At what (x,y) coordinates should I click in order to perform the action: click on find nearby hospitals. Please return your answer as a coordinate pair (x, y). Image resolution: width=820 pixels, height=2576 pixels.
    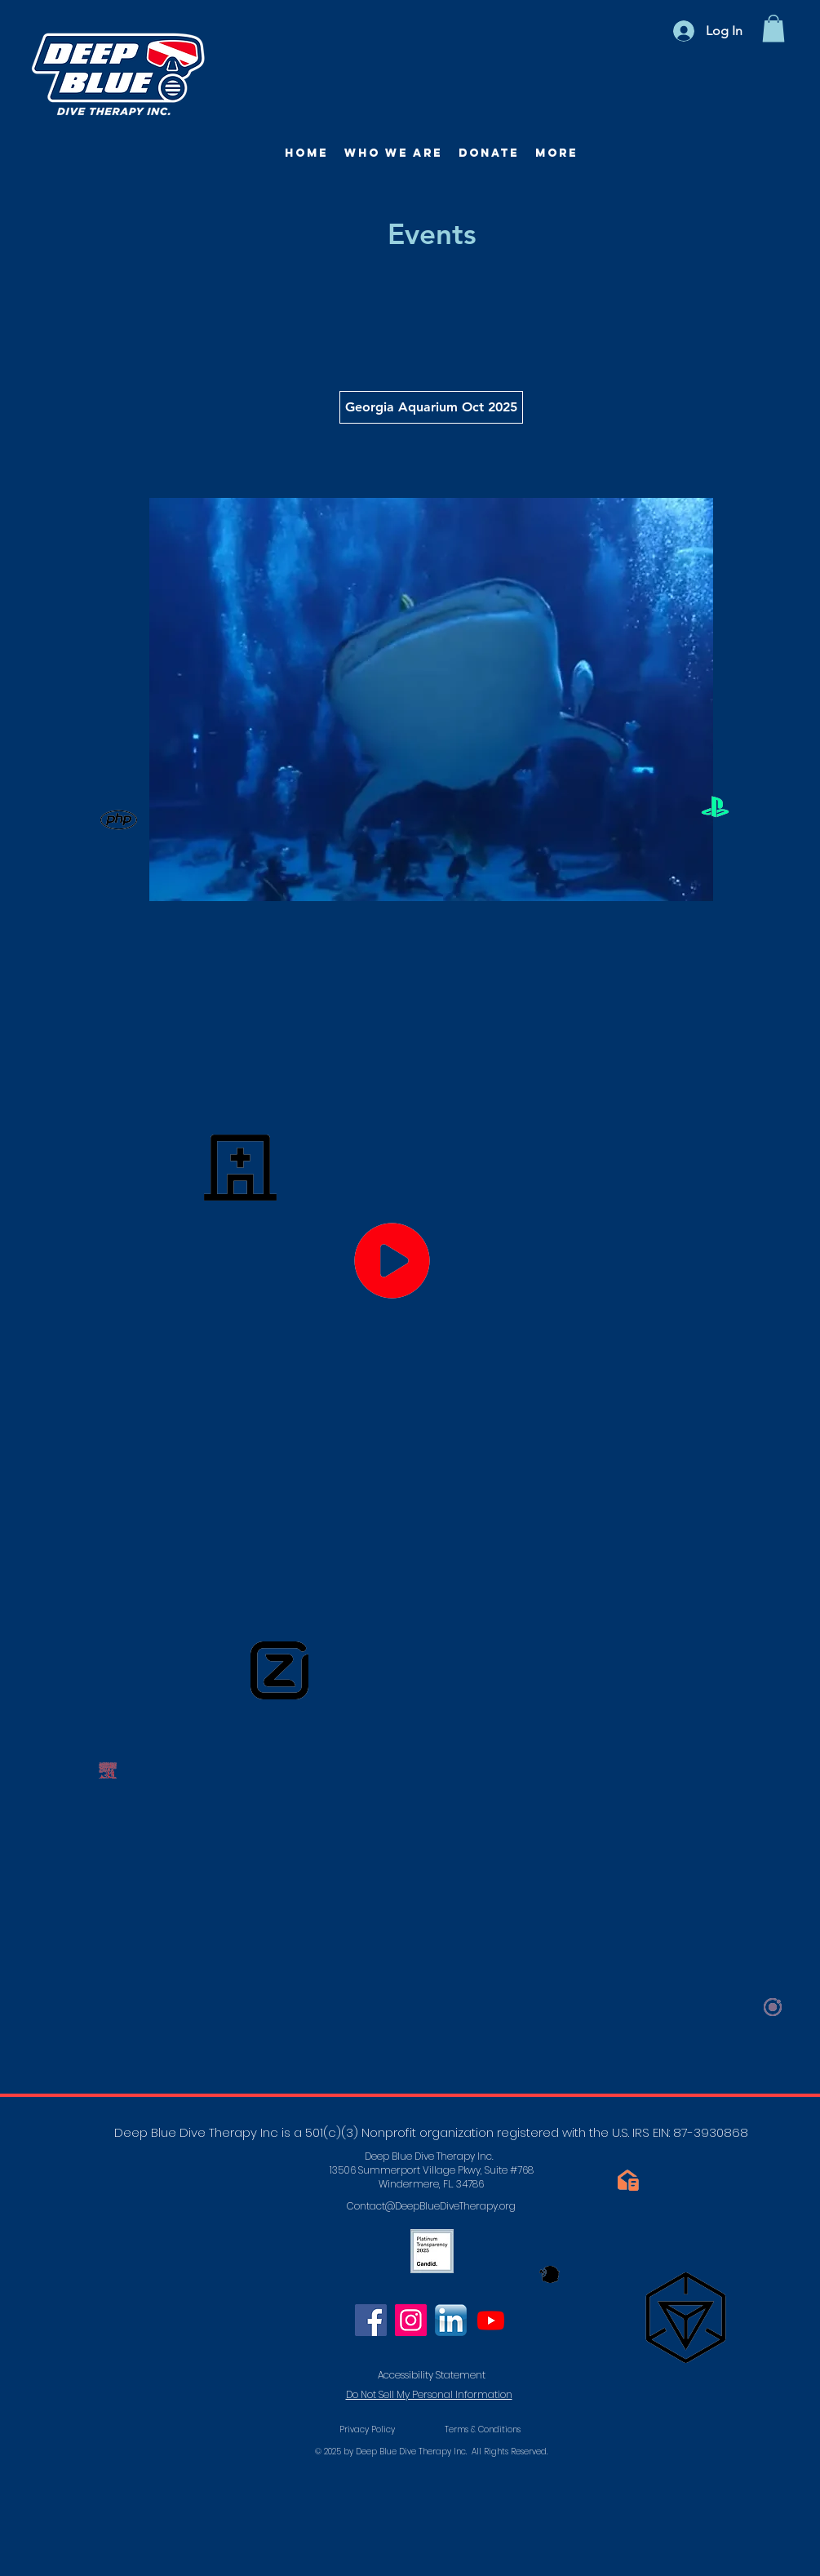
    Looking at the image, I should click on (240, 1167).